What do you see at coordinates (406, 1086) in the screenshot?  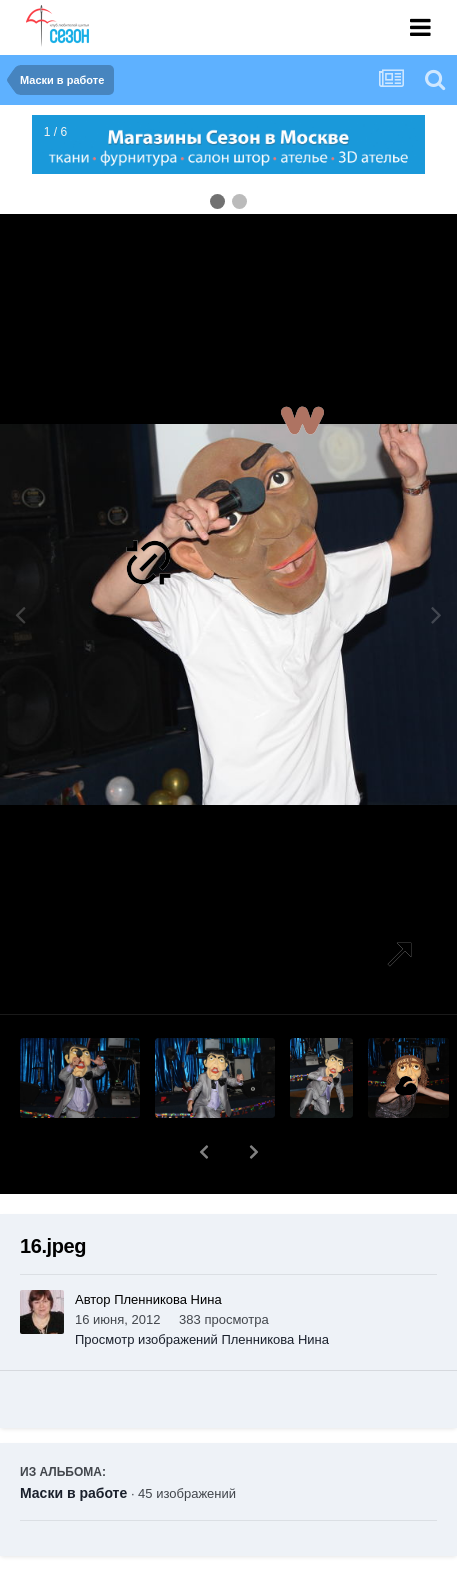 I see `access cloud storage` at bounding box center [406, 1086].